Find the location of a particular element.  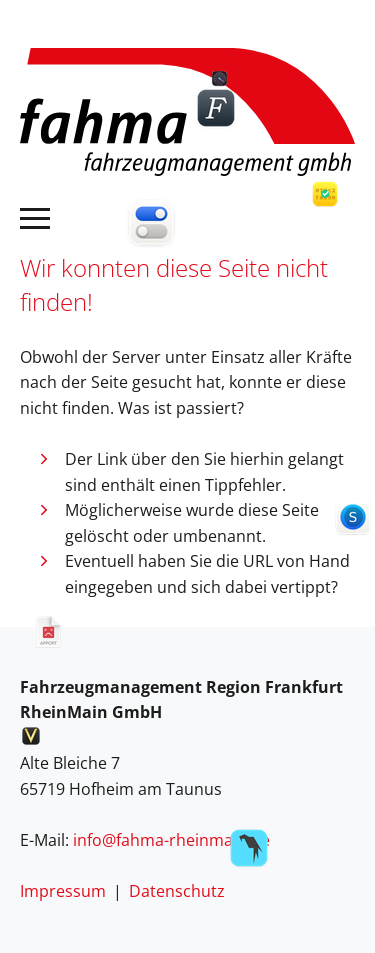

open collision hash verification app is located at coordinates (325, 194).